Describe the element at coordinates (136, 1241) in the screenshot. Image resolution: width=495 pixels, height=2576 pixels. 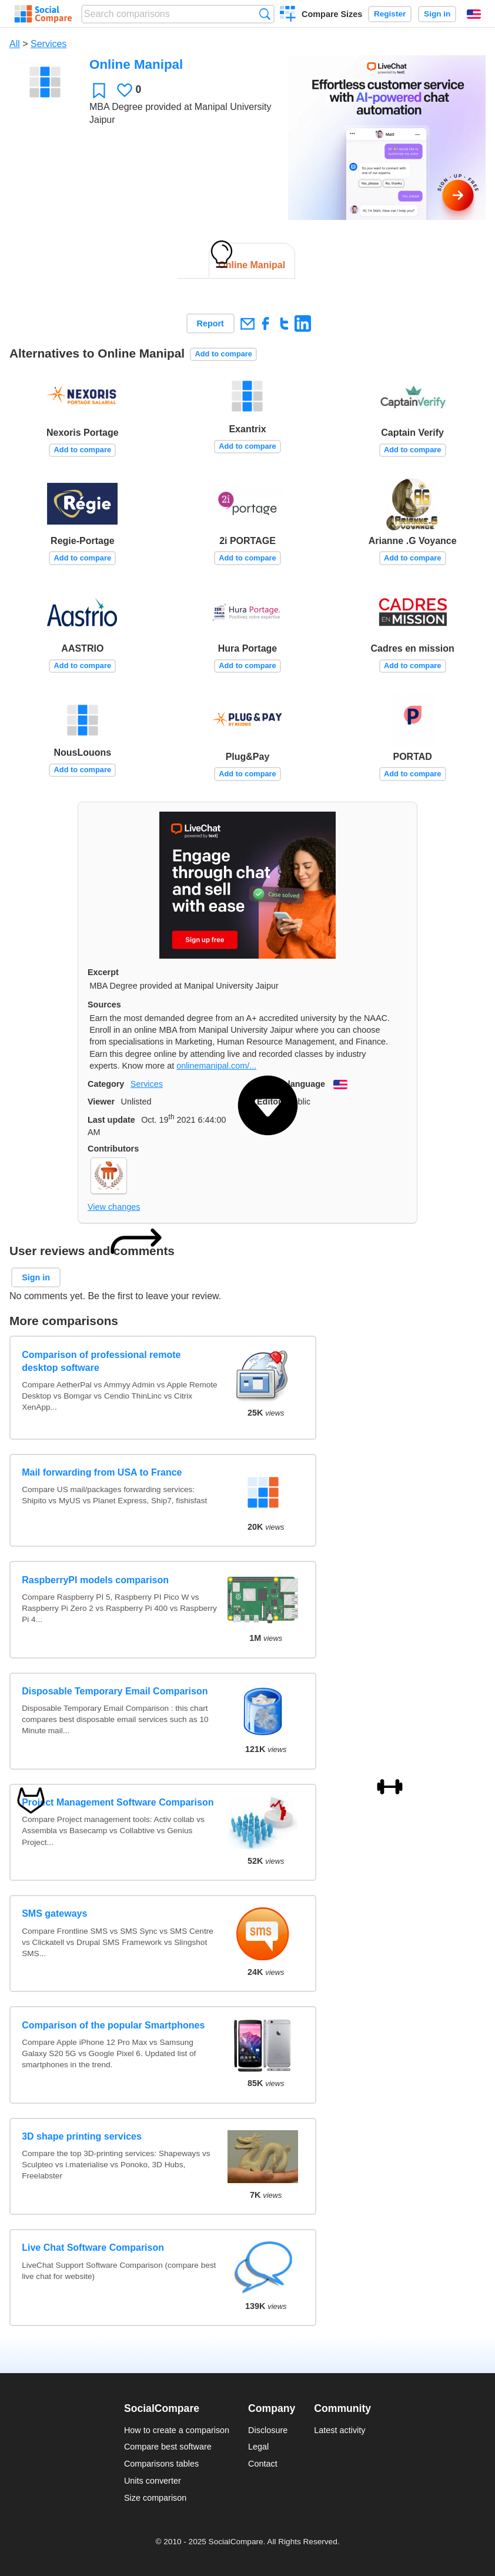
I see `forward or share content` at that location.